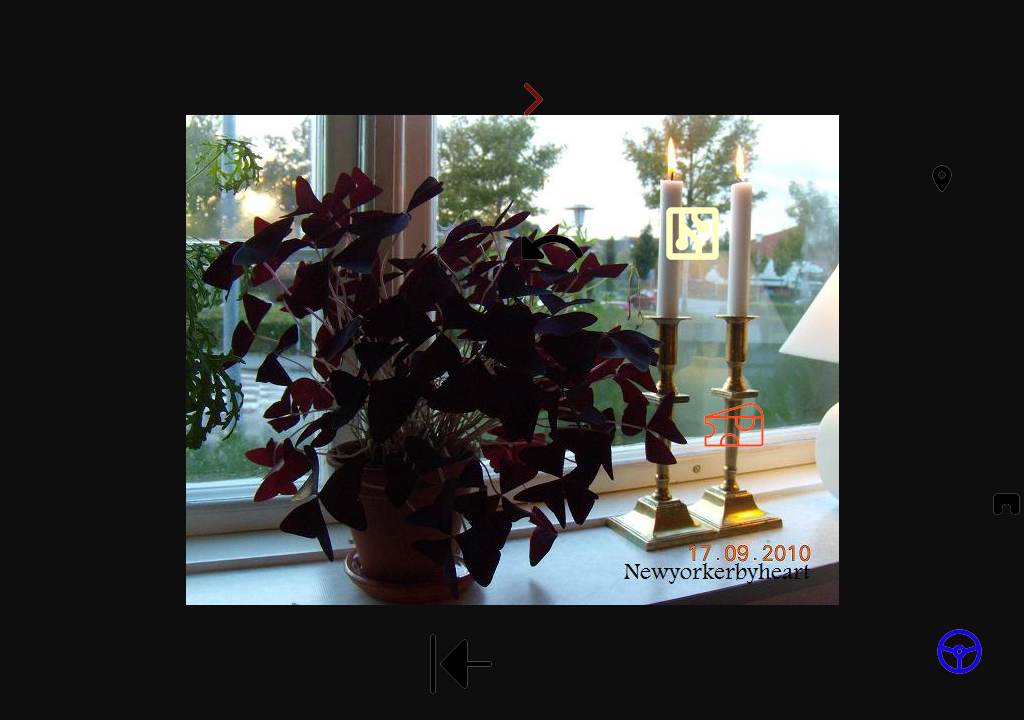 The height and width of the screenshot is (720, 1024). Describe the element at coordinates (692, 233) in the screenshot. I see `access circuit or hardware settings` at that location.